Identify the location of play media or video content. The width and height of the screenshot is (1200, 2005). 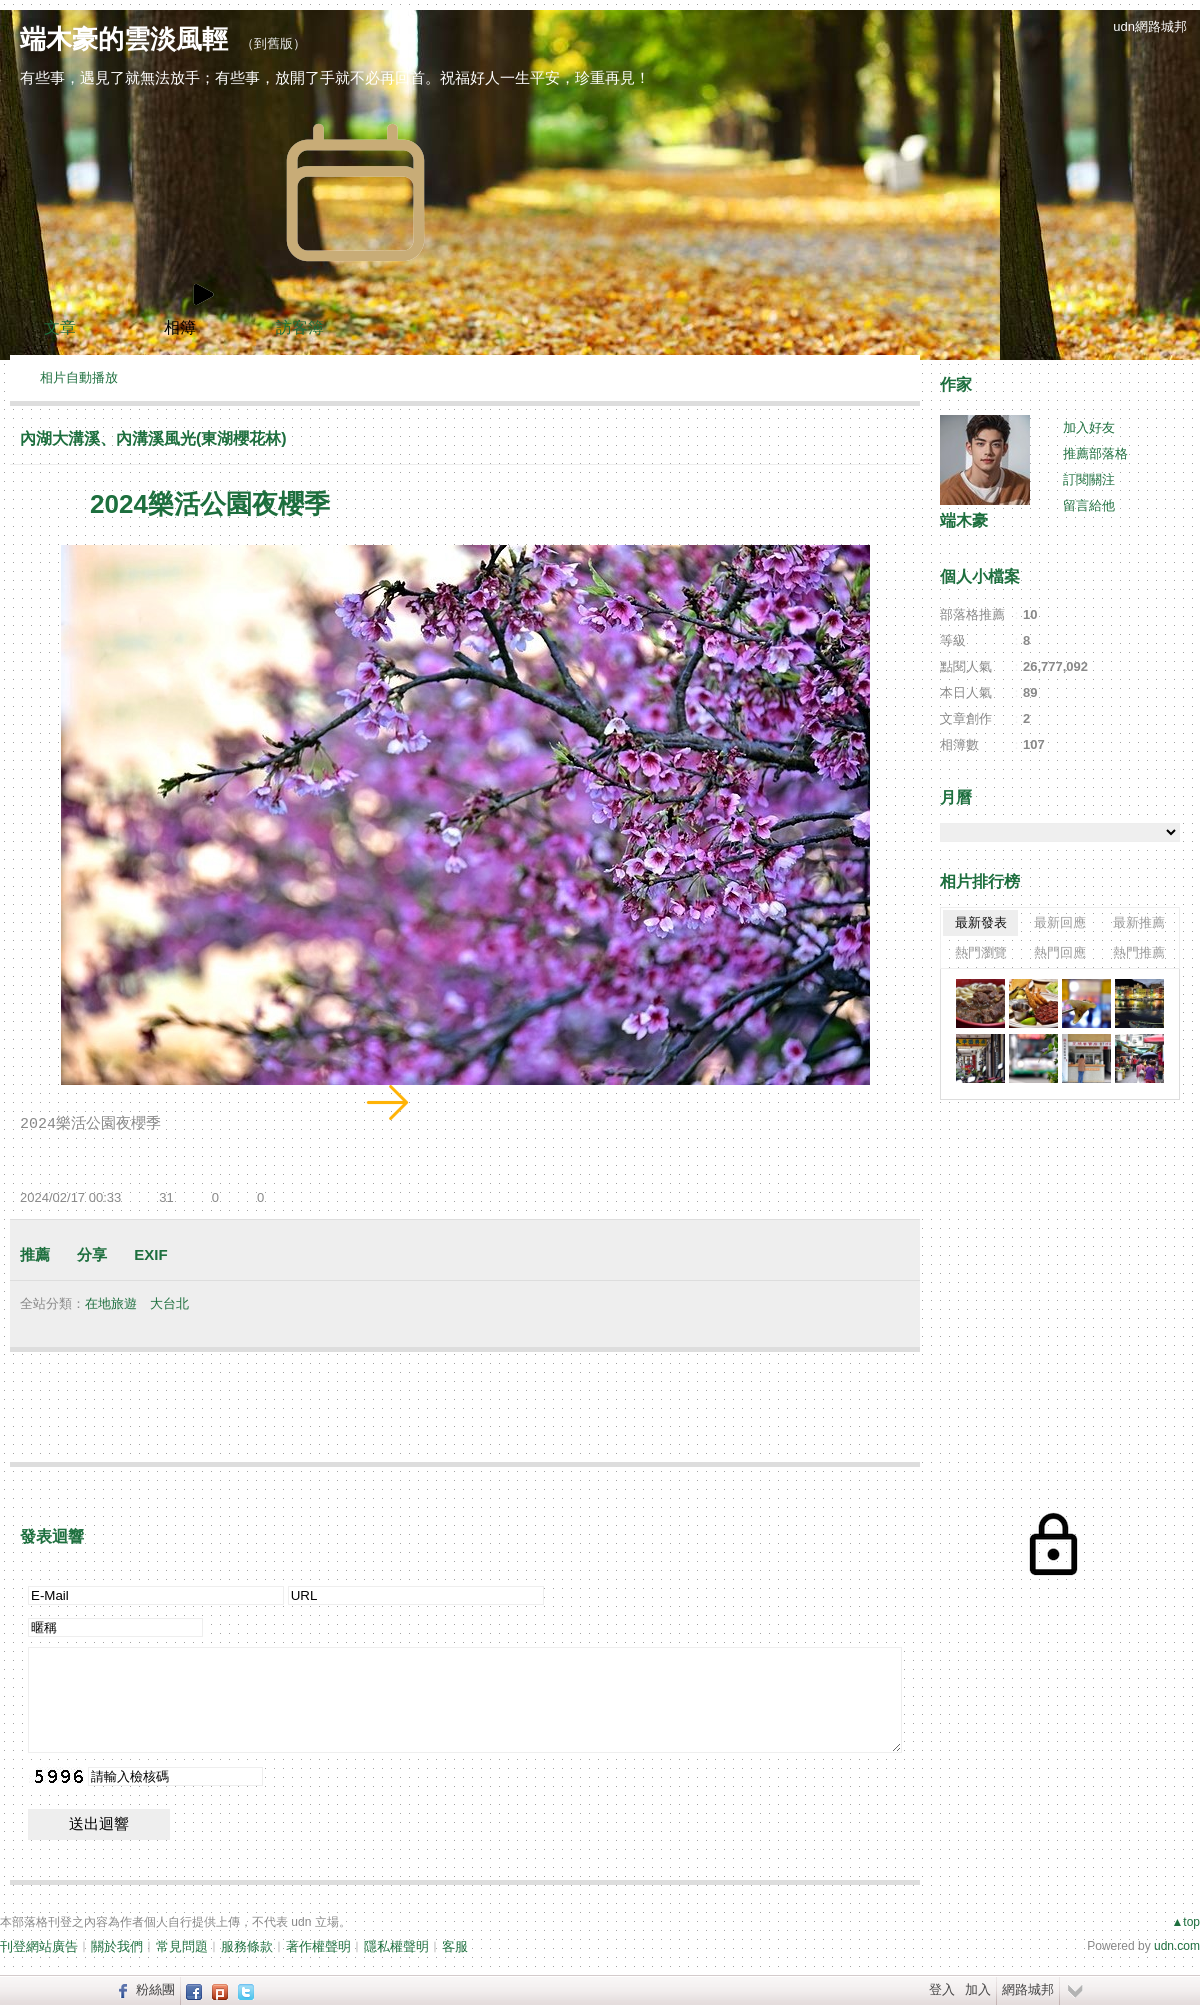
(203, 294).